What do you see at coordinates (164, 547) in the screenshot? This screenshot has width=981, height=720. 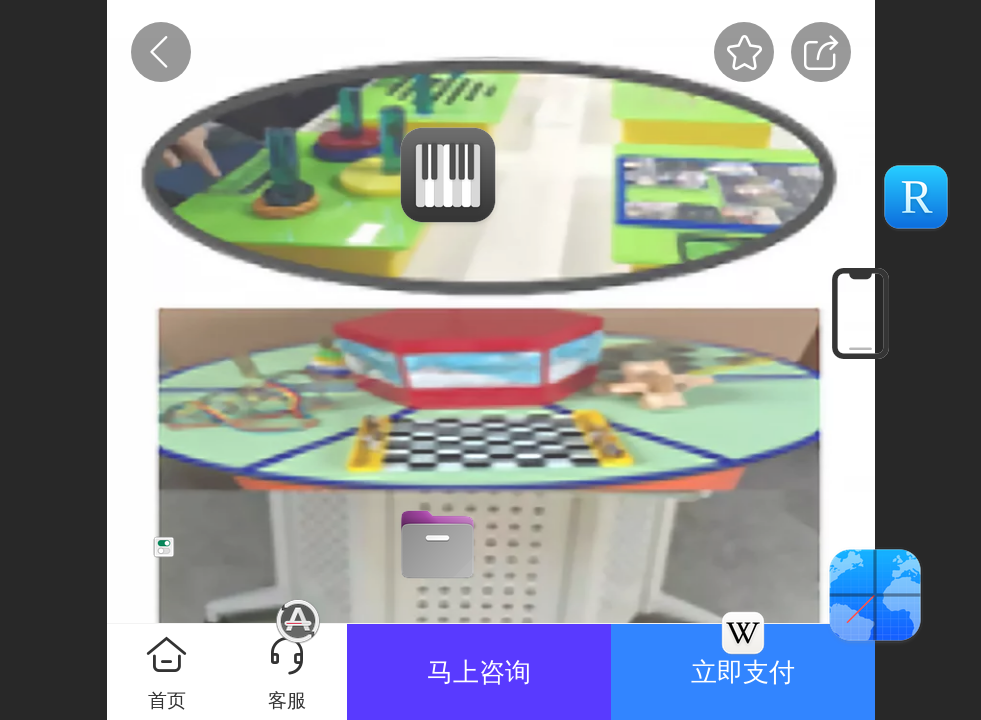 I see `open gnome tweaks to customize desktop settings` at bounding box center [164, 547].